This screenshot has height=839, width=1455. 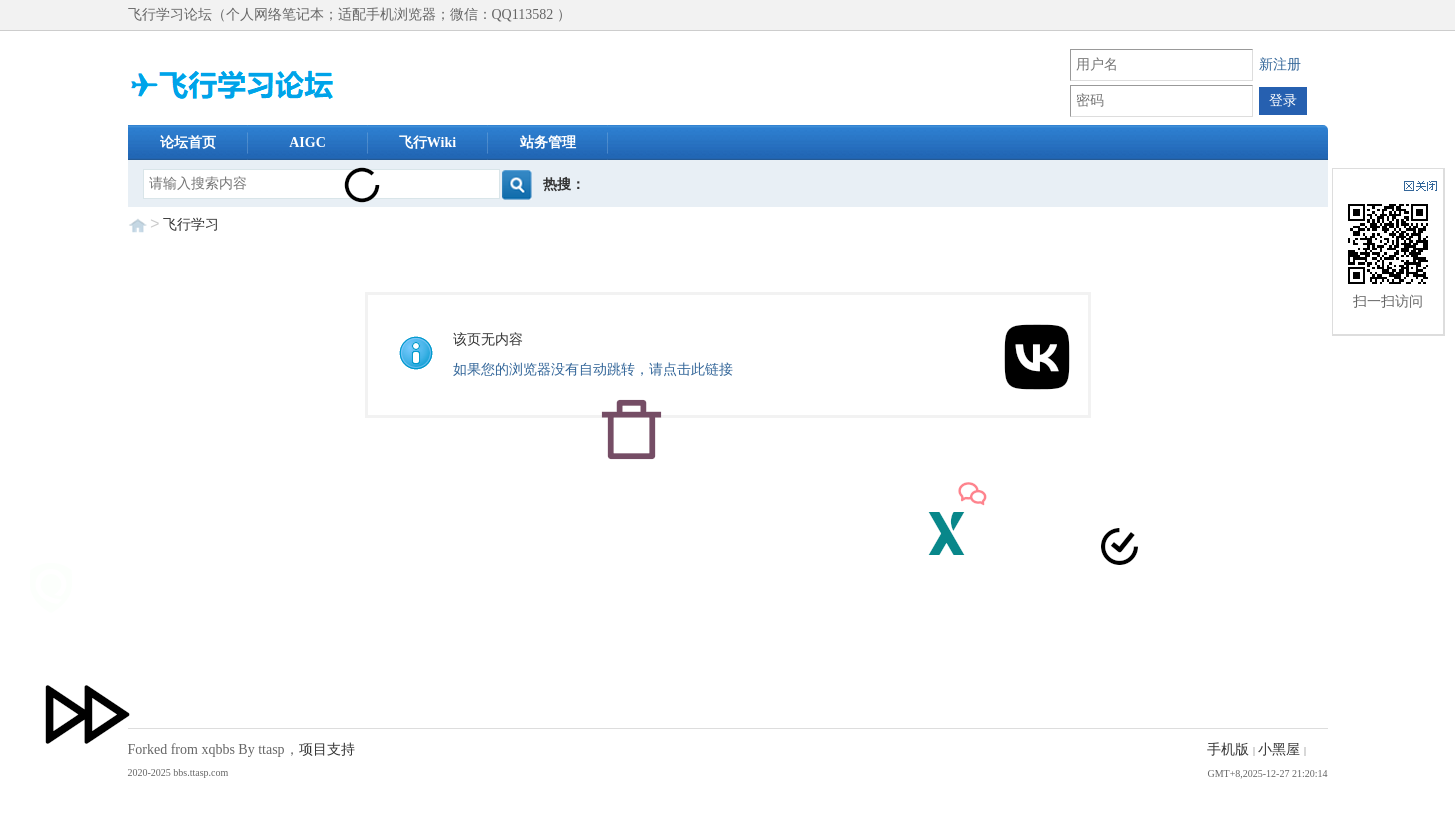 I want to click on delete selected item, so click(x=631, y=429).